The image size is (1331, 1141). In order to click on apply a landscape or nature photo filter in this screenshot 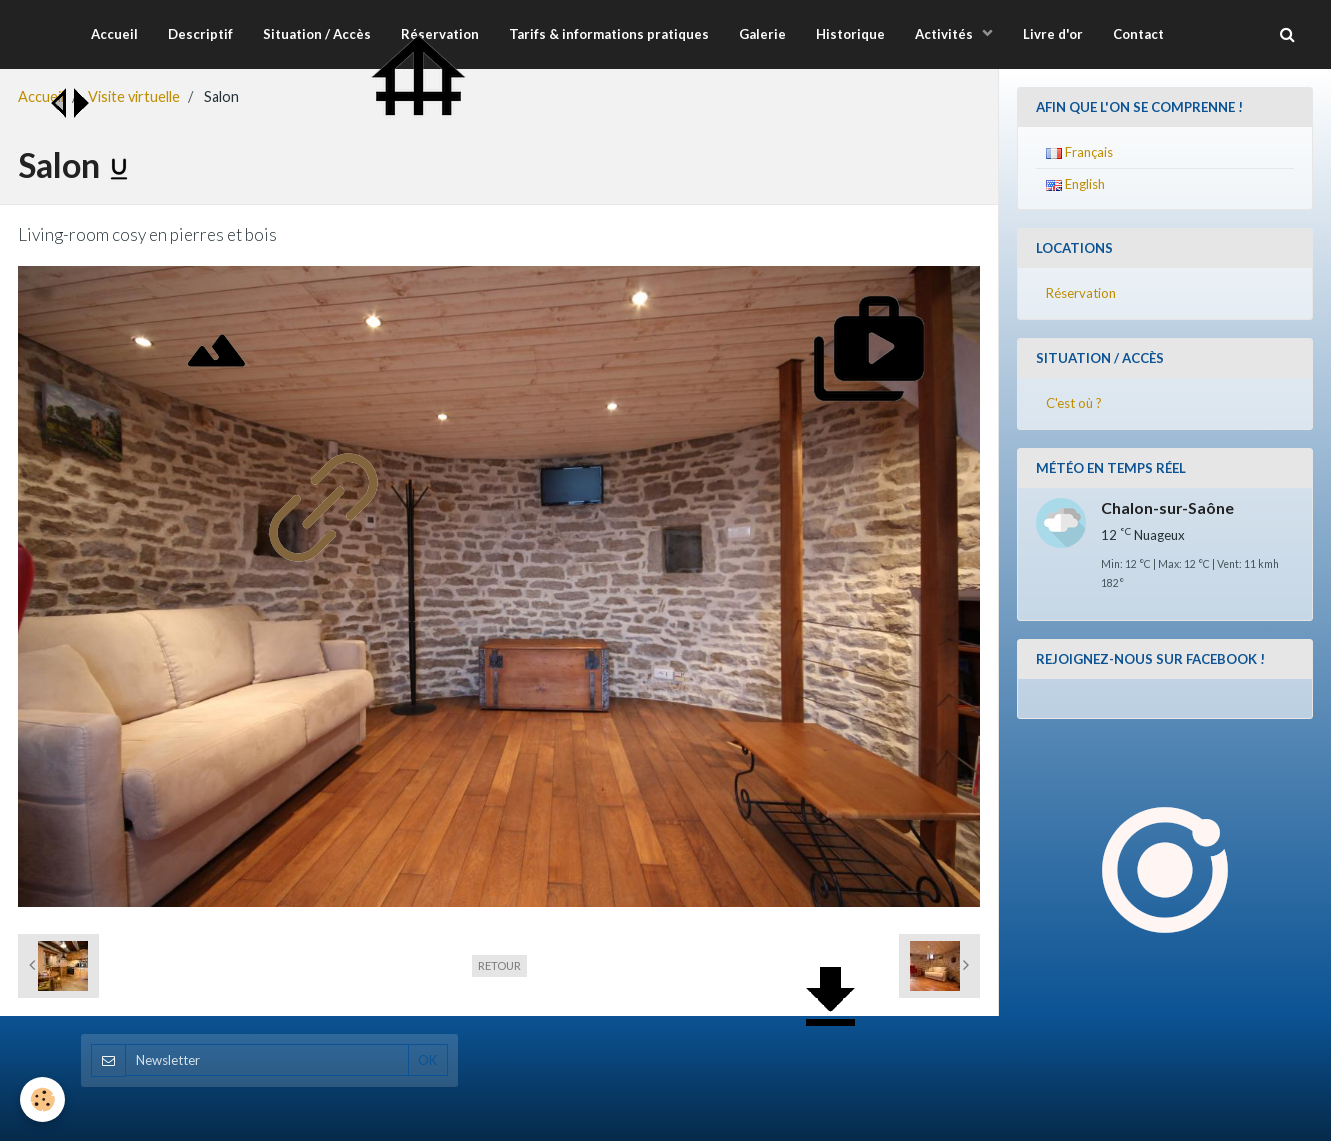, I will do `click(216, 349)`.